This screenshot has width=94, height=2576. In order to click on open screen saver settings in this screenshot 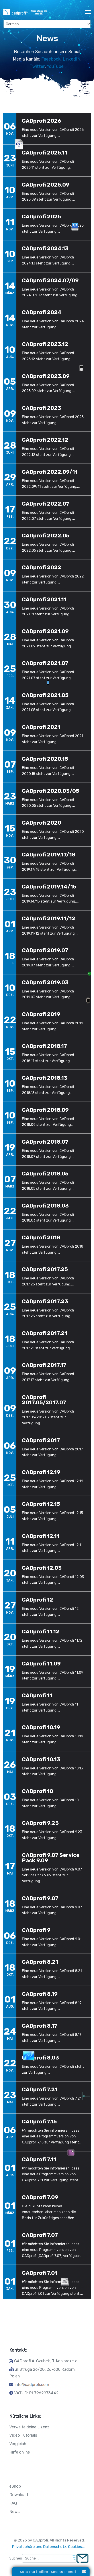, I will do `click(29, 2056)`.